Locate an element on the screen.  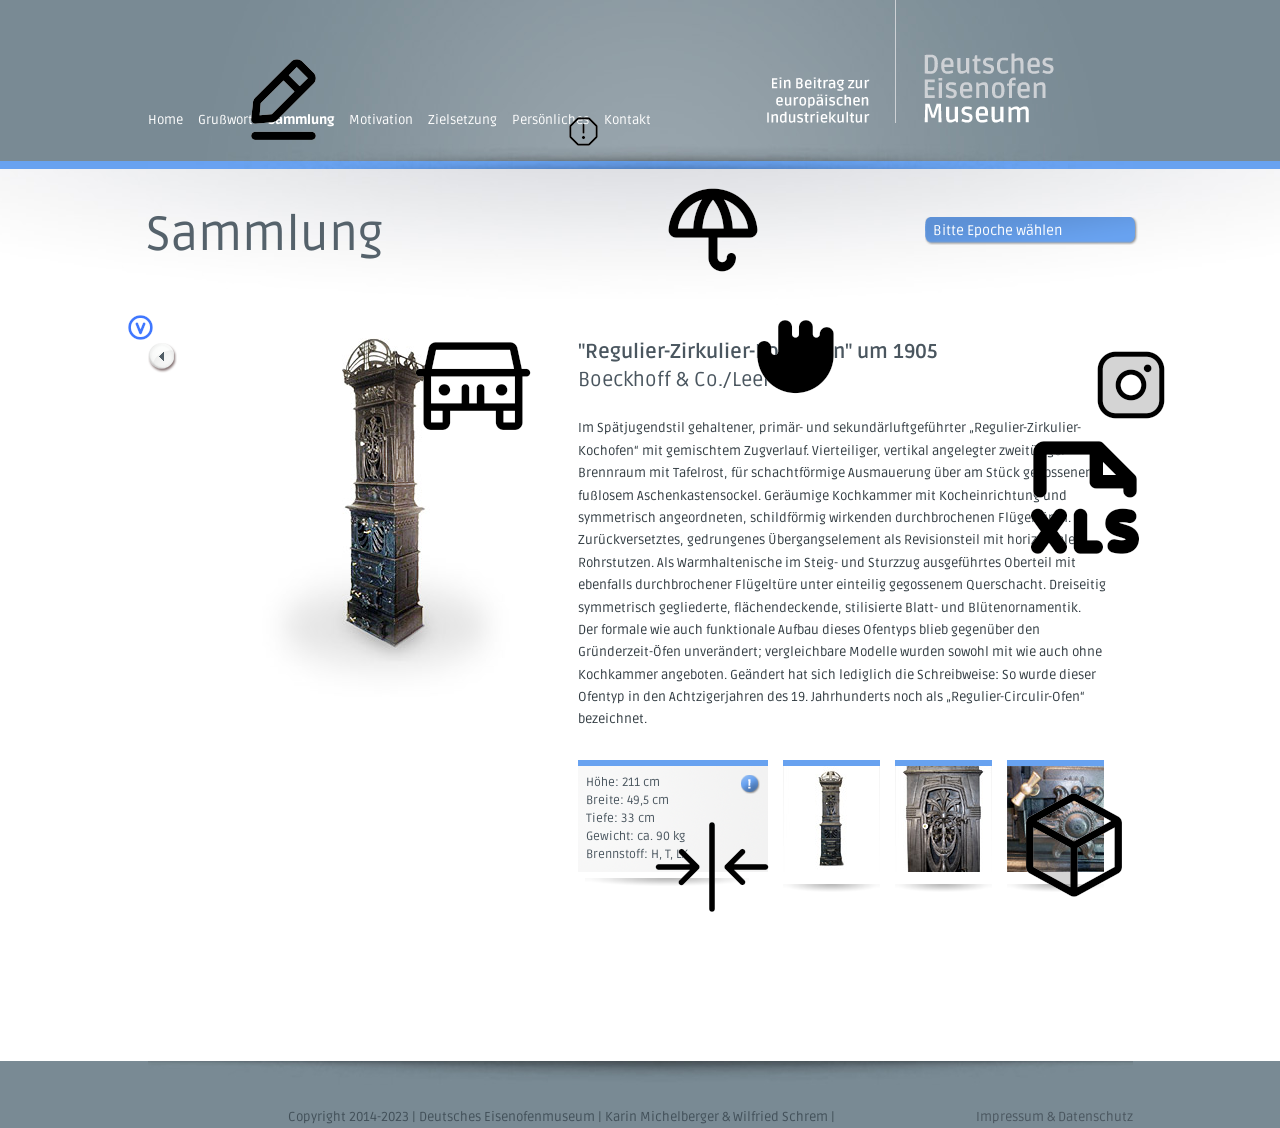
drag to reorder items is located at coordinates (795, 344).